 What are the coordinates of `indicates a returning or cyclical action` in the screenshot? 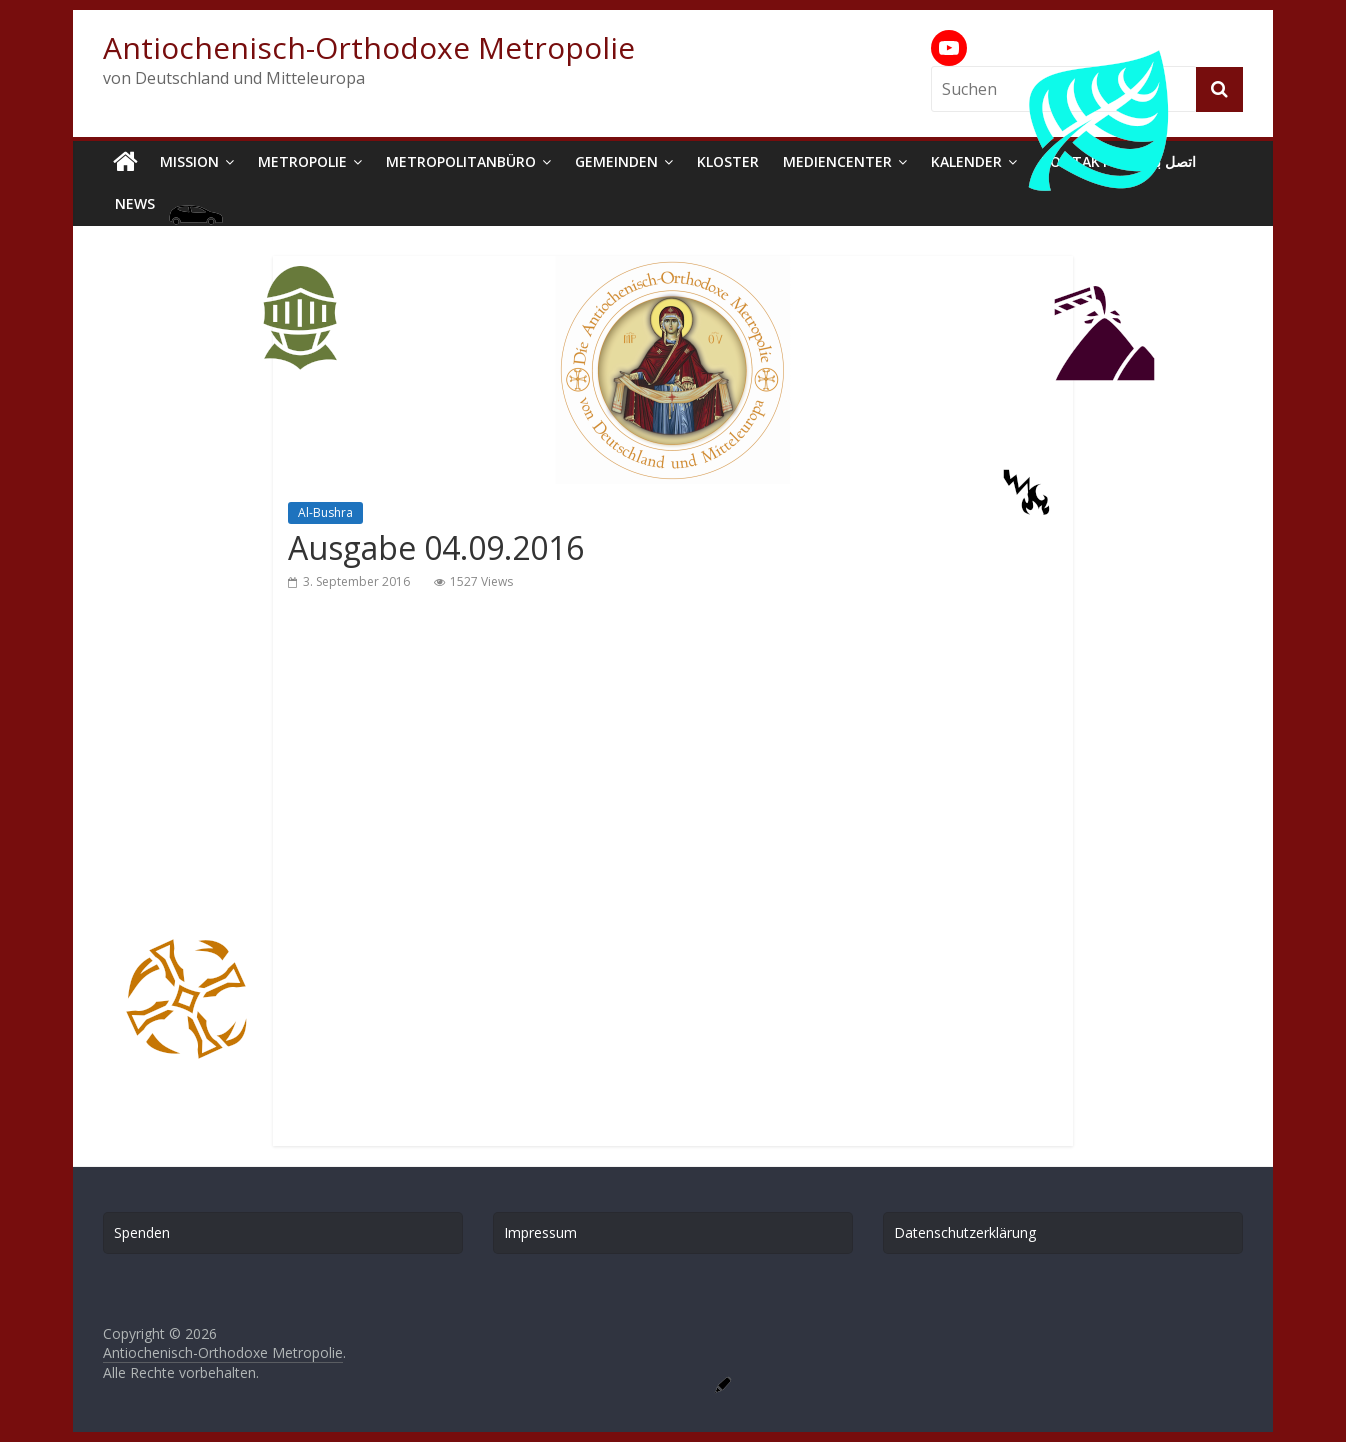 It's located at (186, 999).